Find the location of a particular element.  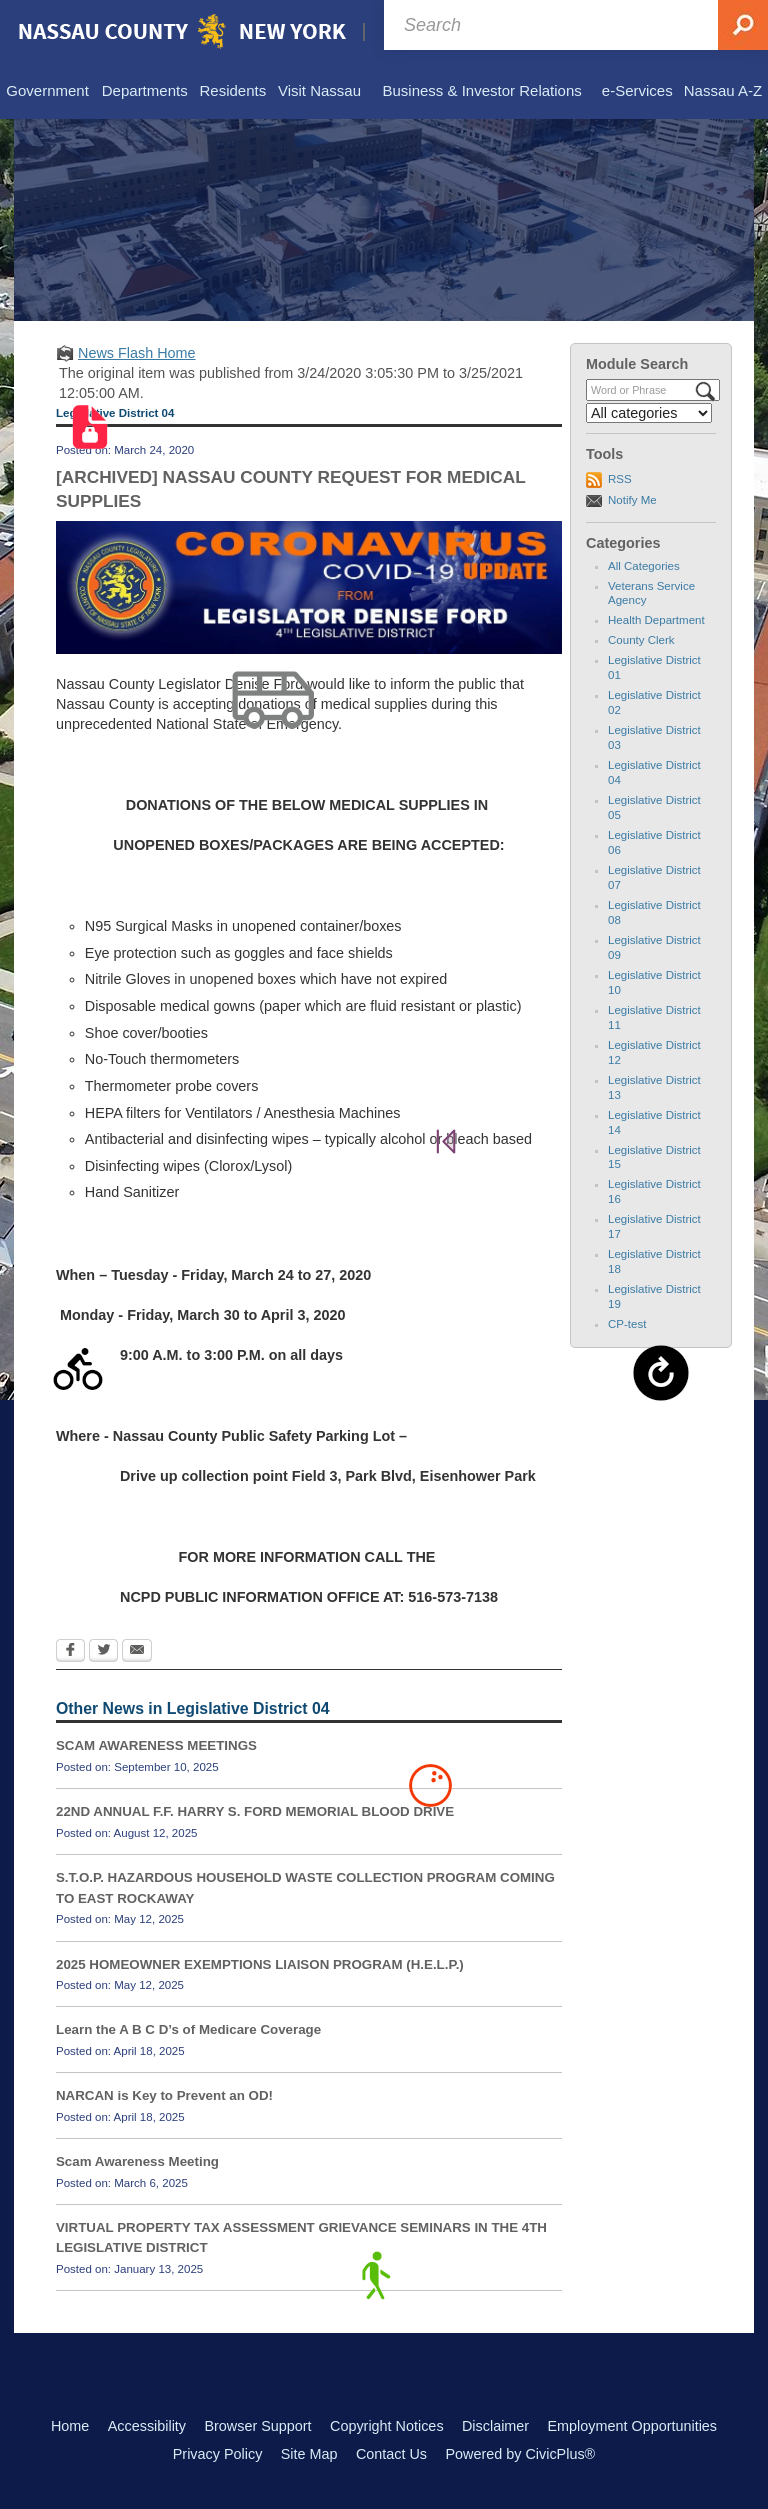

access bowling game or activity is located at coordinates (430, 1785).